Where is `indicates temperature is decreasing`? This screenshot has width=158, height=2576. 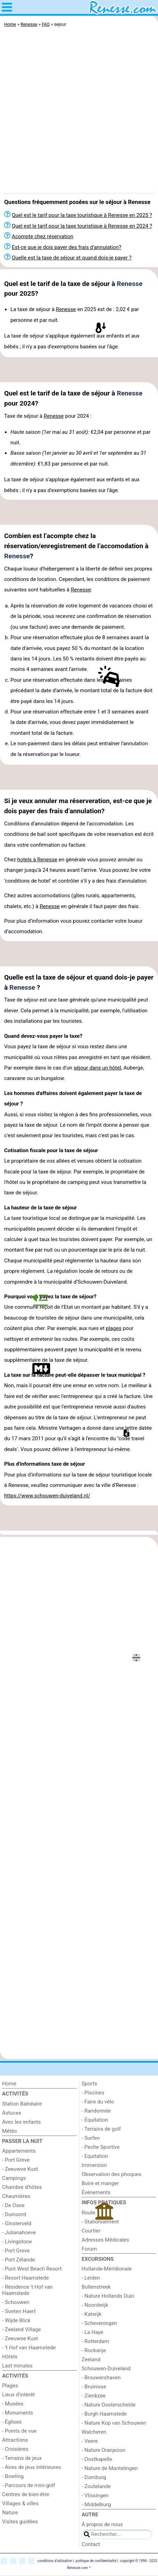
indicates temperature is decreasing is located at coordinates (101, 328).